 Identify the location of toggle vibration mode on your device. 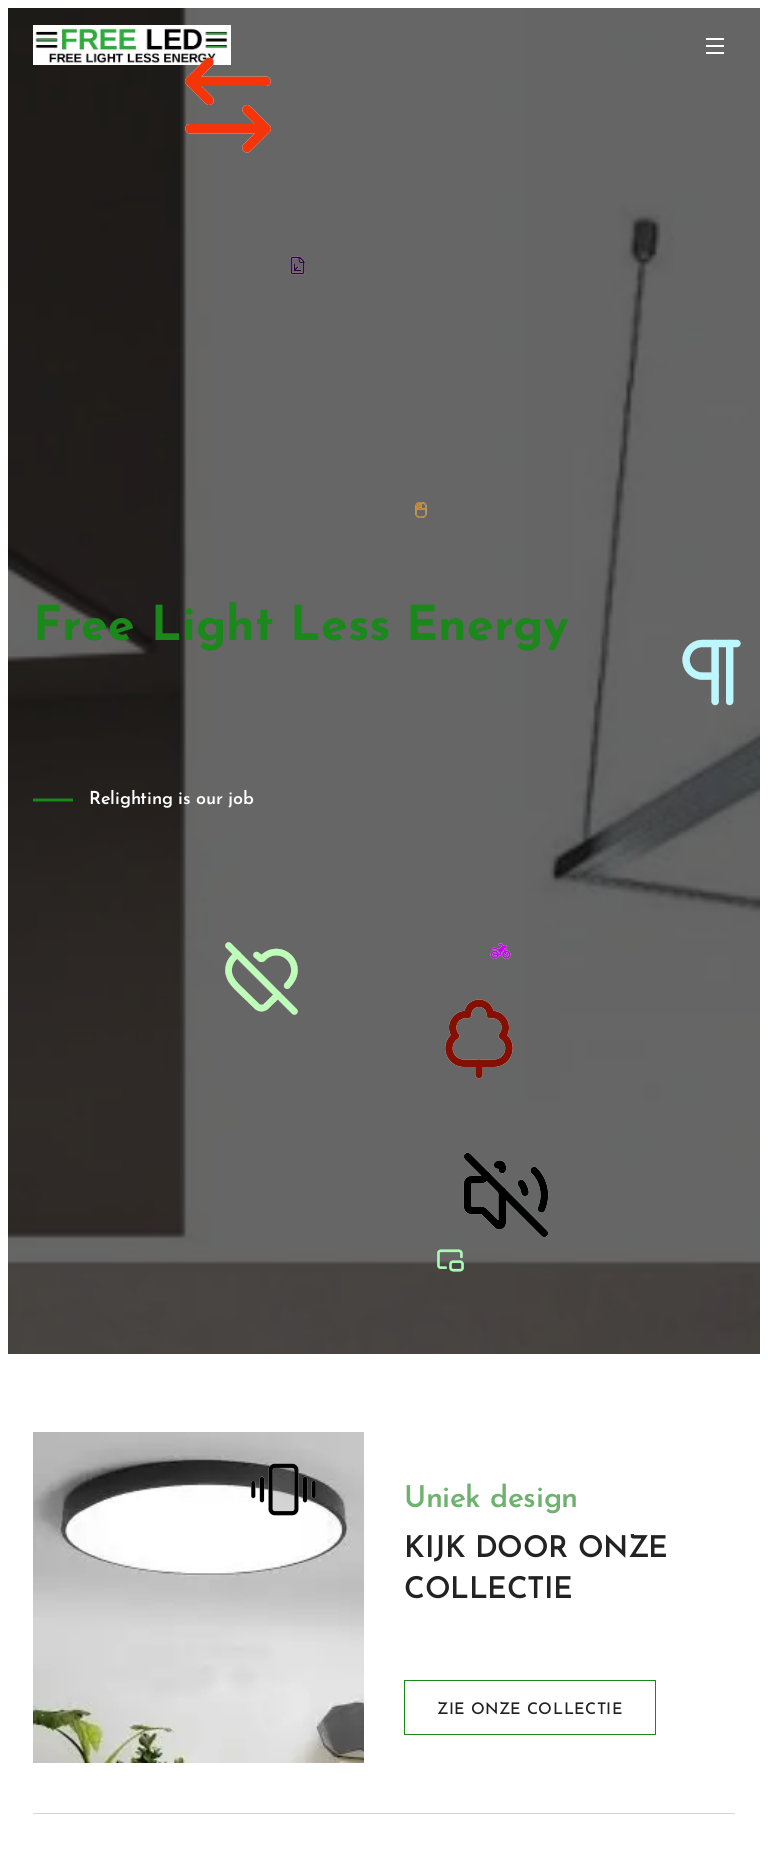
(283, 1489).